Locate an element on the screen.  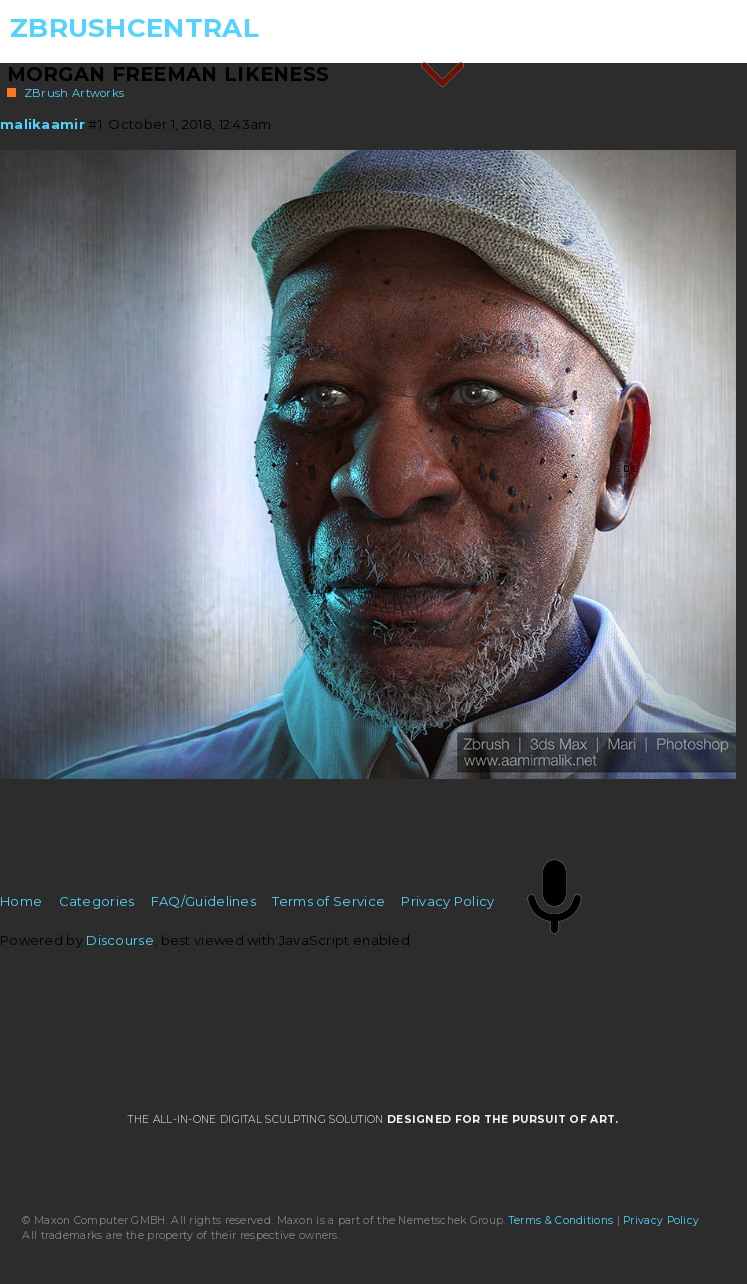
expand a dropdown menu or collapsed section is located at coordinates (442, 74).